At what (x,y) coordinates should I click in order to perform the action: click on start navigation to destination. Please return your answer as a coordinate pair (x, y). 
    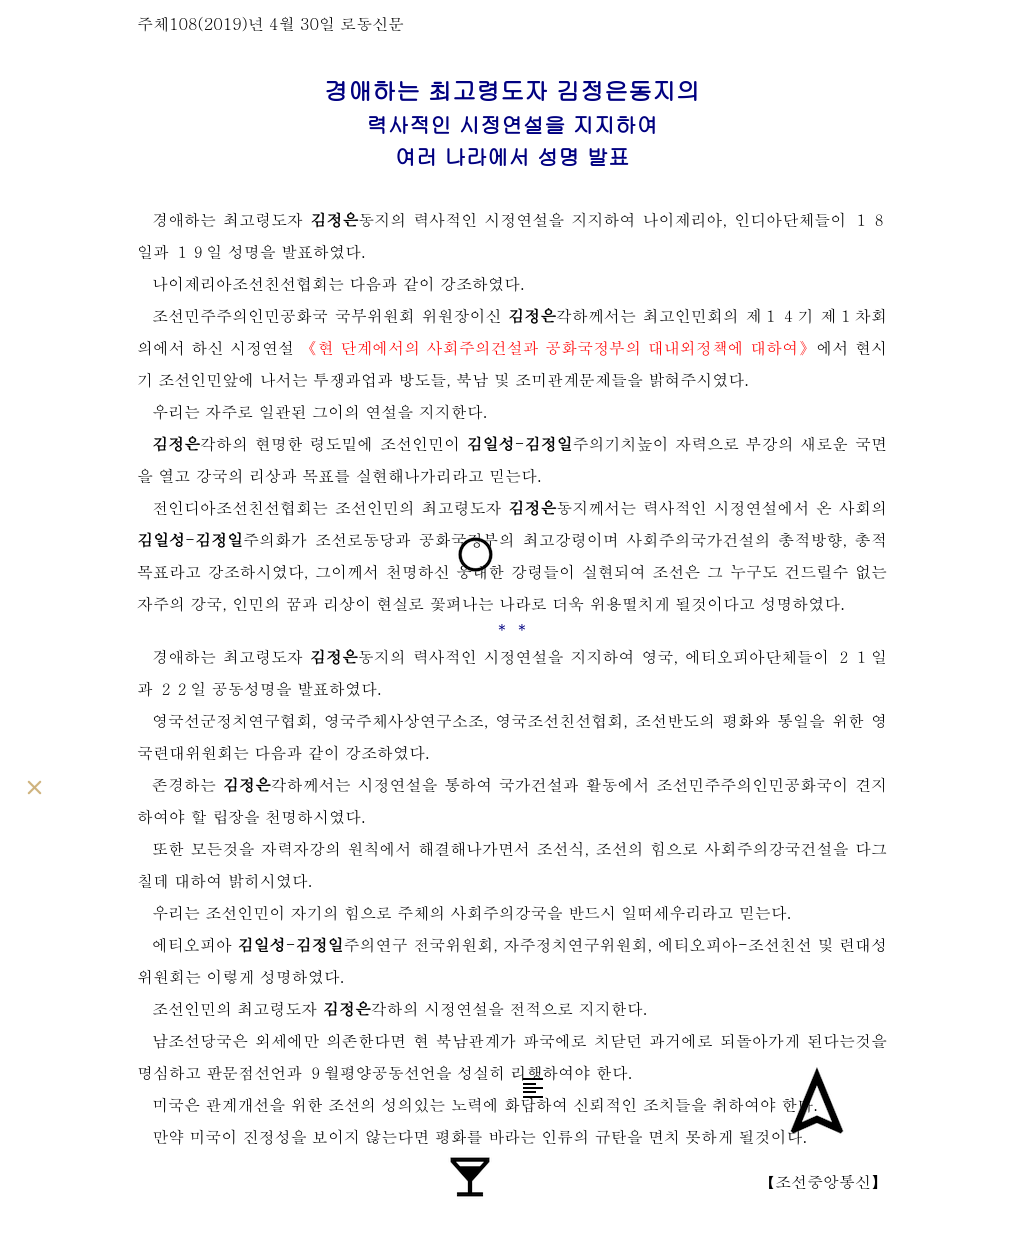
    Looking at the image, I should click on (817, 1102).